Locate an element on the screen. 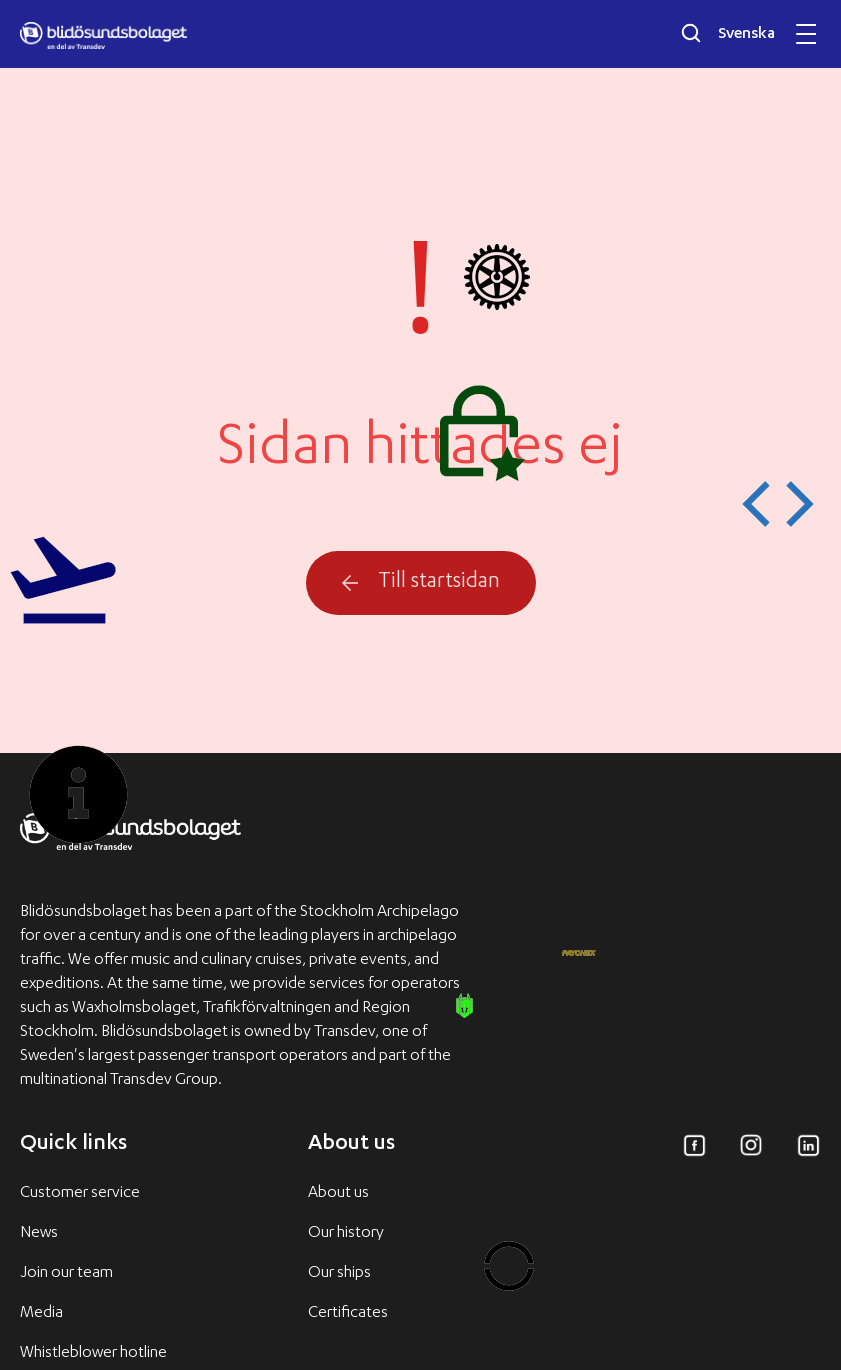 This screenshot has height=1370, width=841. access Paychex payroll services is located at coordinates (579, 953).